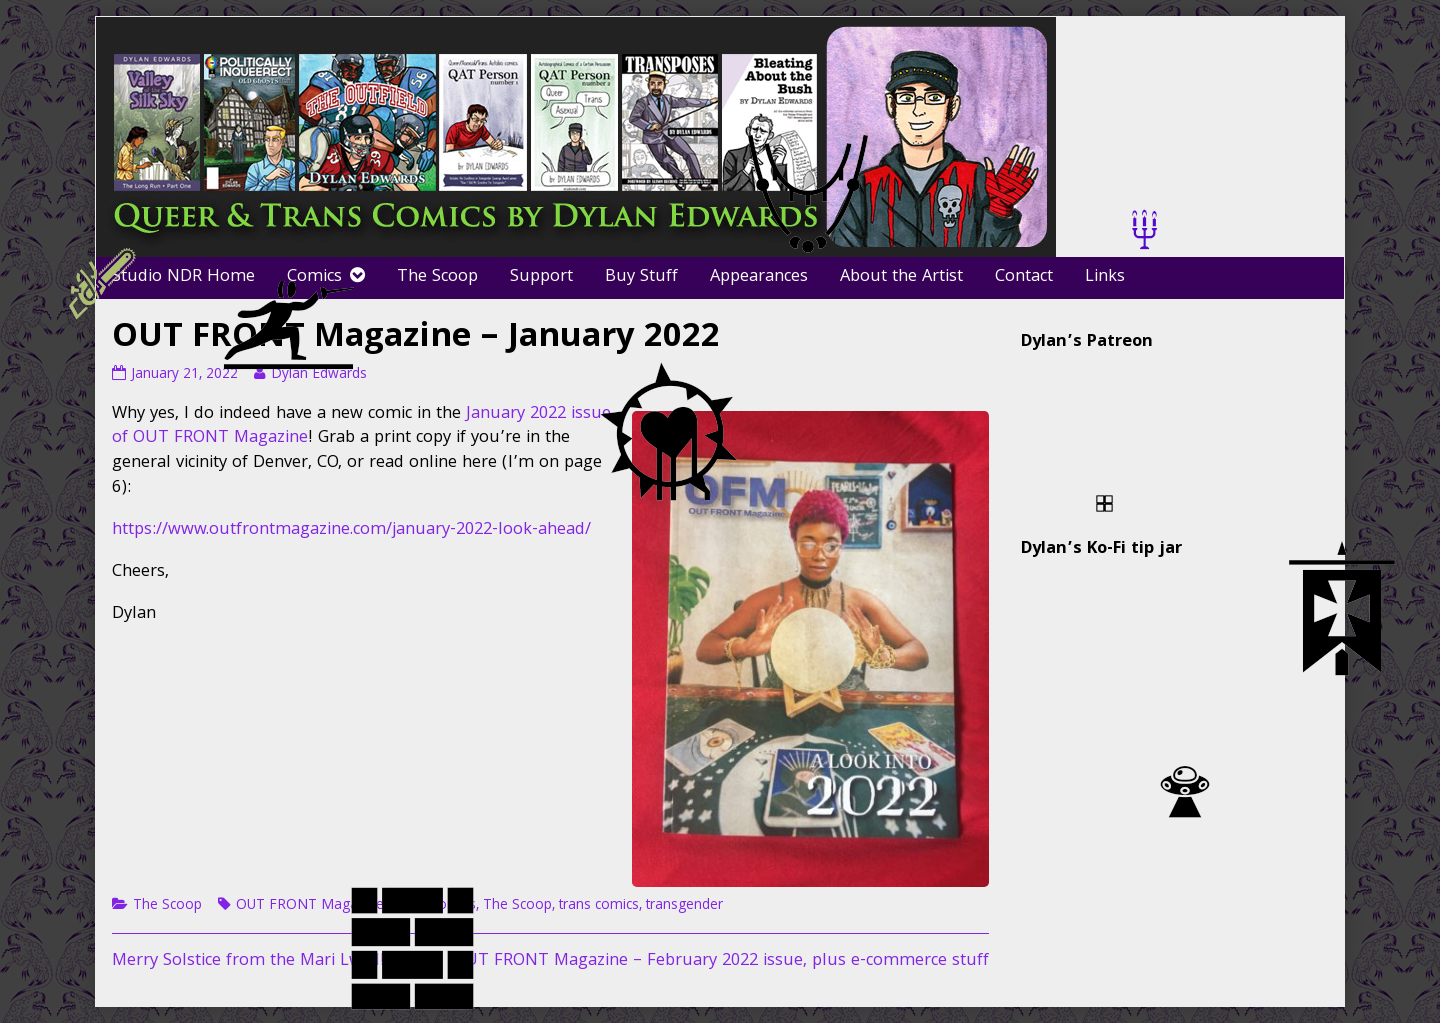 Image resolution: width=1440 pixels, height=1023 pixels. I want to click on view jewelry or accessories in inventory, so click(808, 193).